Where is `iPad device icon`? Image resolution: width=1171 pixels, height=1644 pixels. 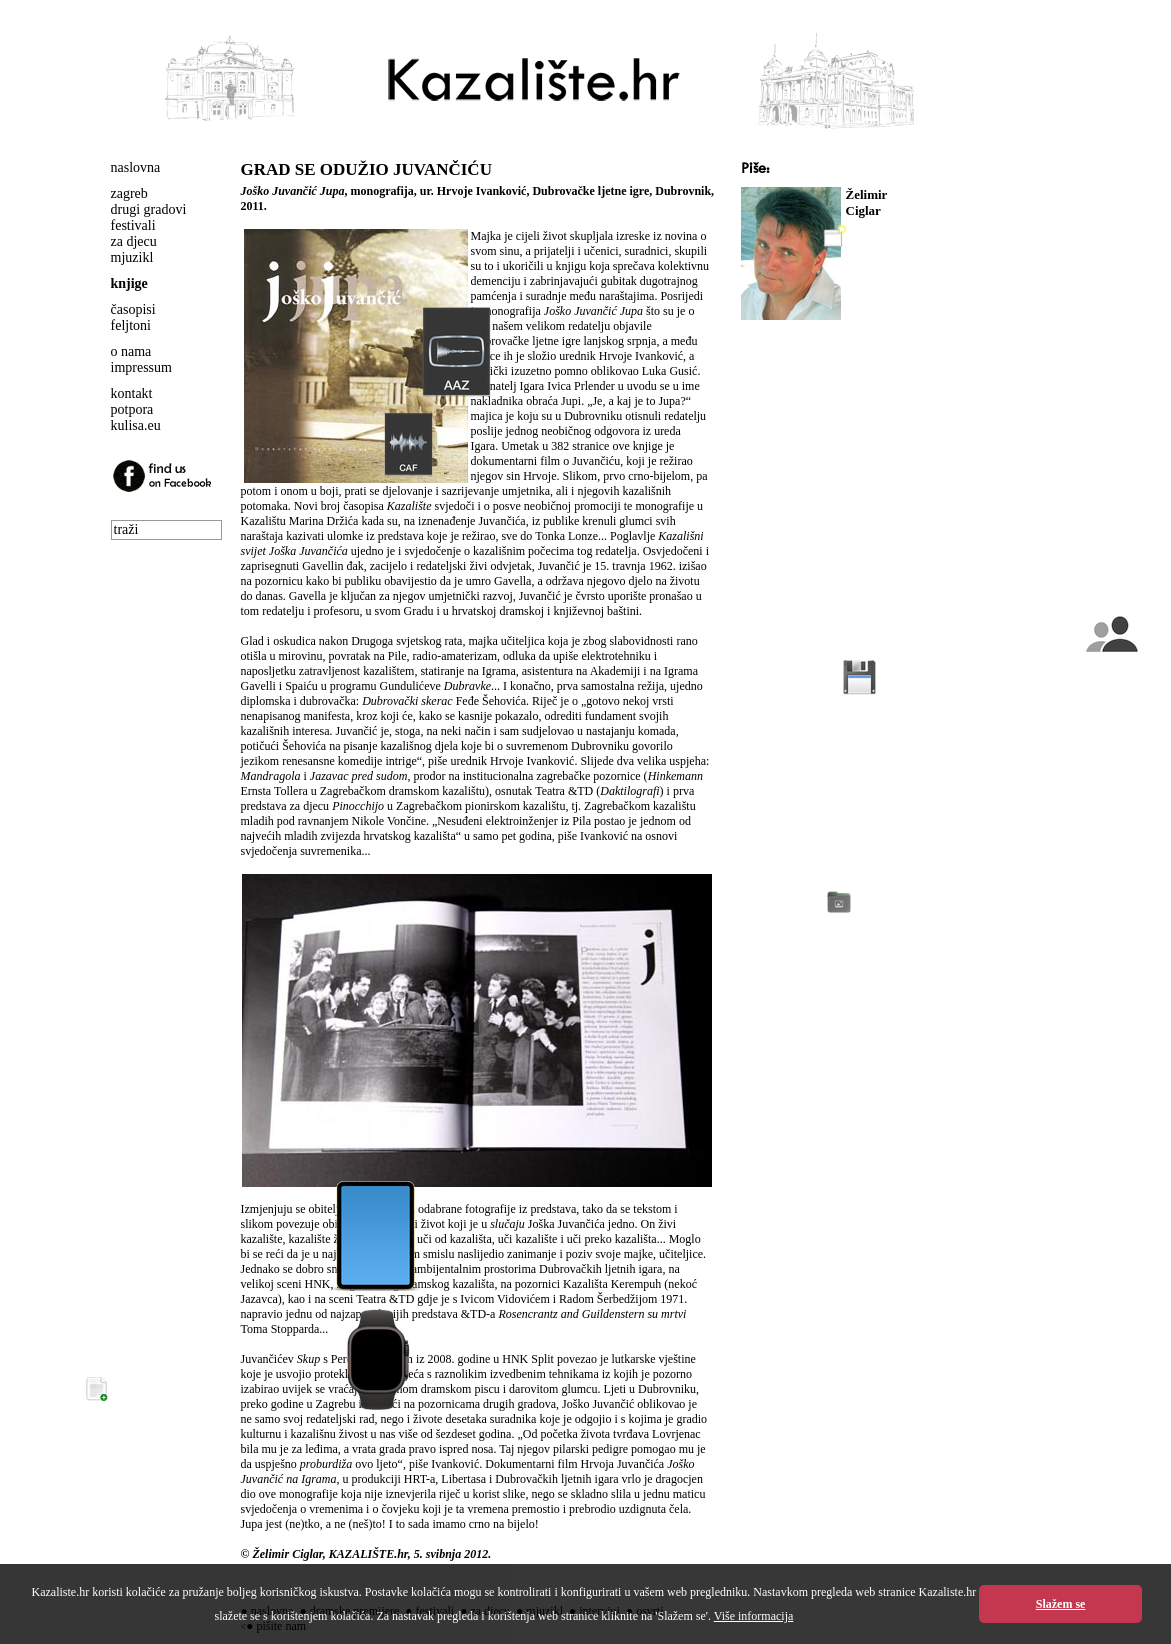 iPad device icon is located at coordinates (375, 1236).